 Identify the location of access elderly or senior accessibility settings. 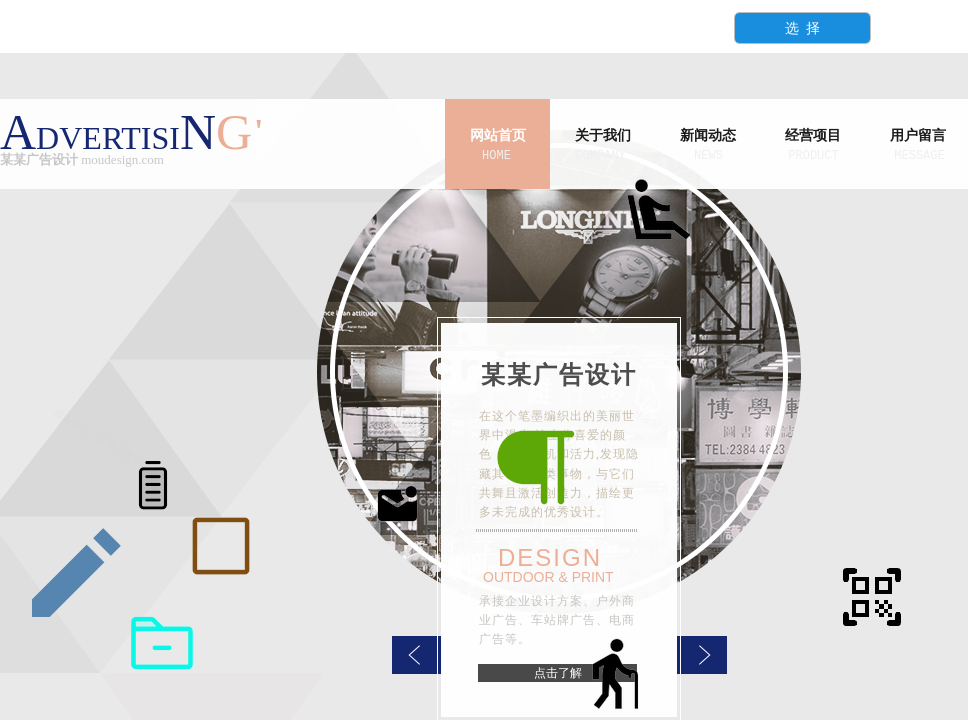
(612, 673).